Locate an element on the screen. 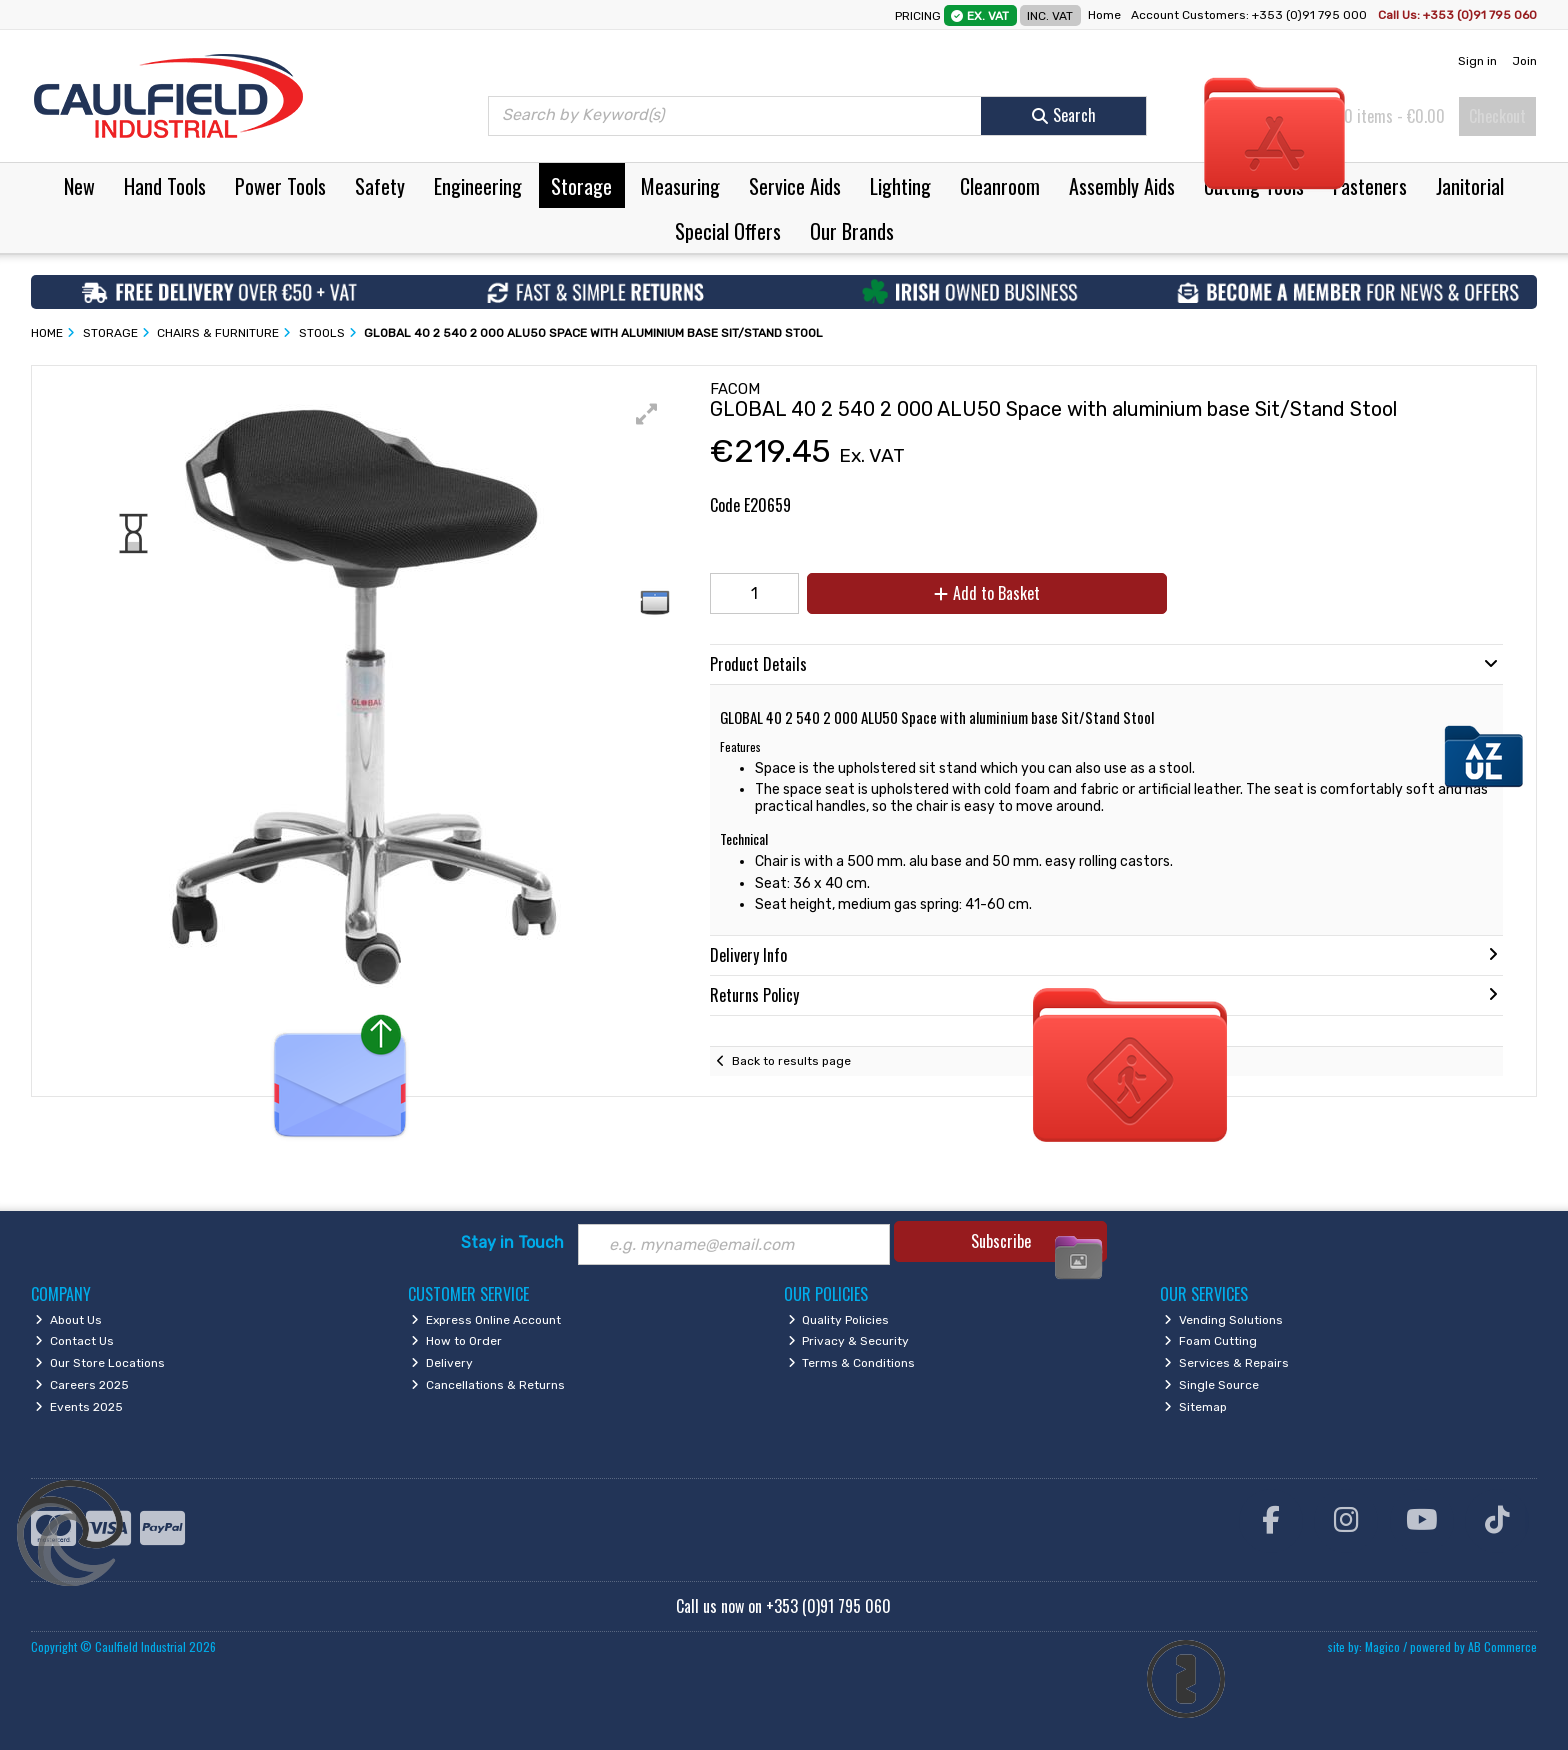 The image size is (1568, 1750). countdown timer or time remaining indicator is located at coordinates (133, 533).